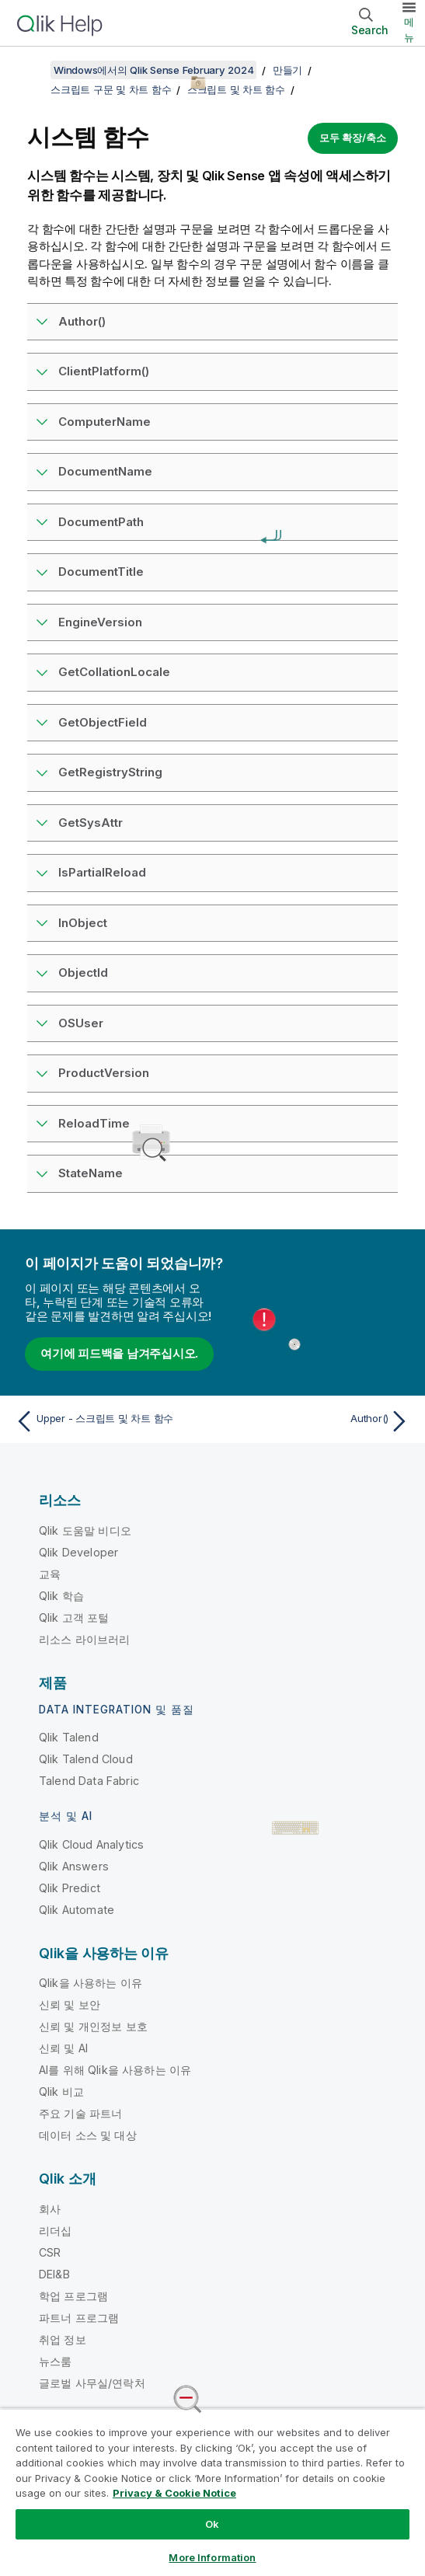 This screenshot has height=2576, width=425. Describe the element at coordinates (295, 1828) in the screenshot. I see `bluetooth keyboard connected (yellow variant)` at that location.